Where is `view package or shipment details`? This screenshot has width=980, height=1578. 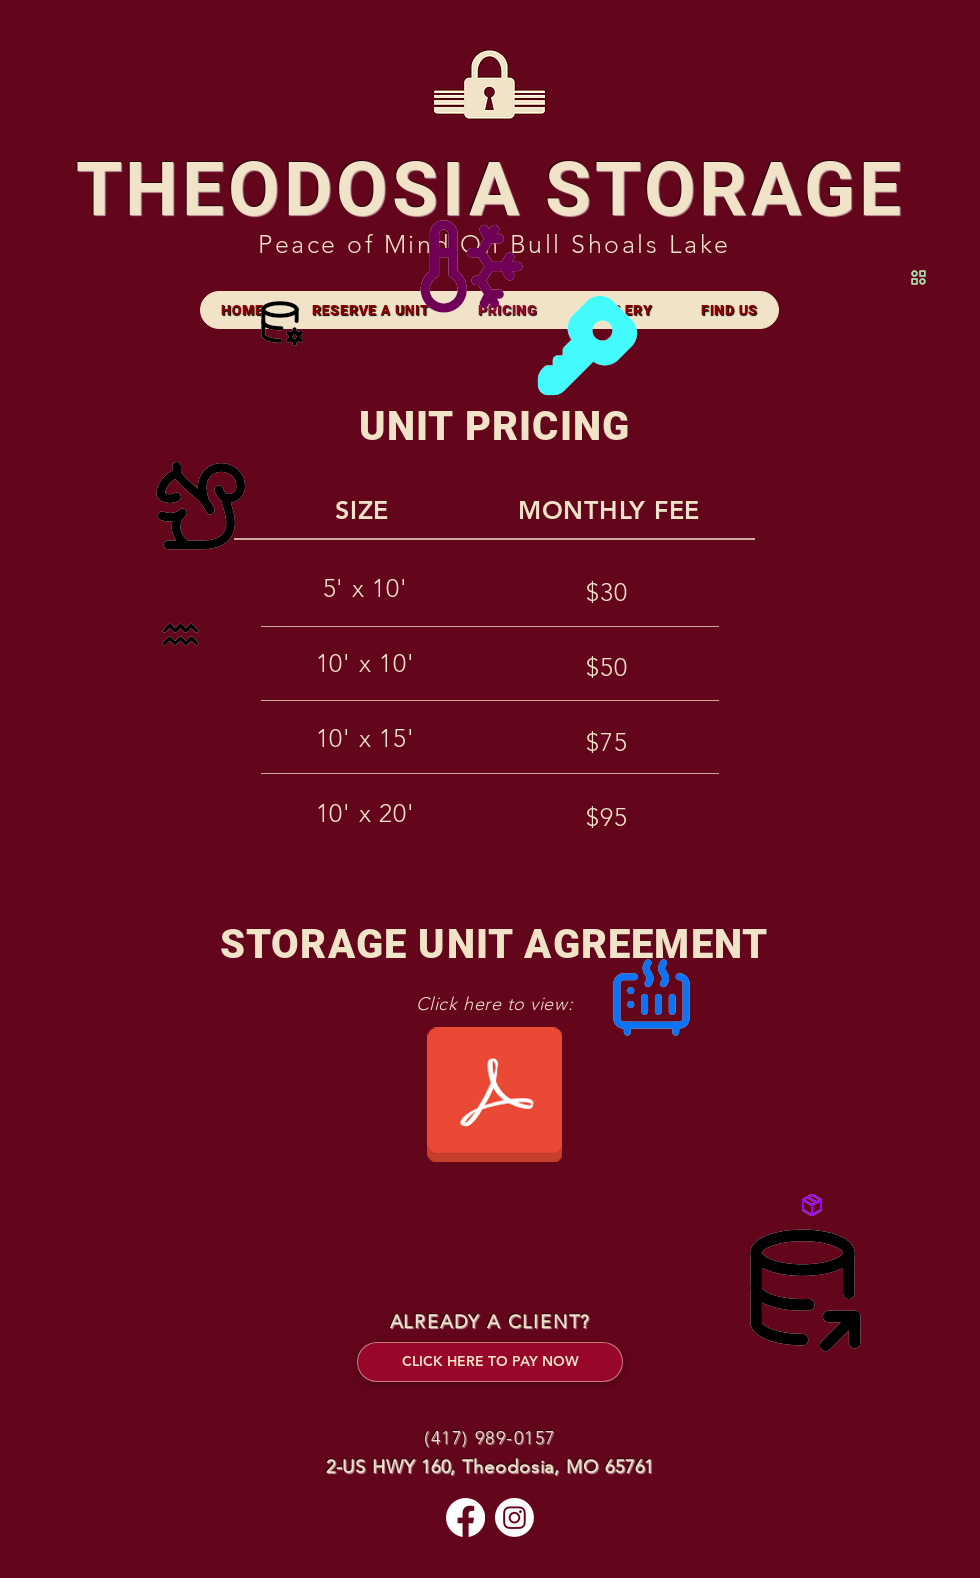
view package or shipment details is located at coordinates (812, 1205).